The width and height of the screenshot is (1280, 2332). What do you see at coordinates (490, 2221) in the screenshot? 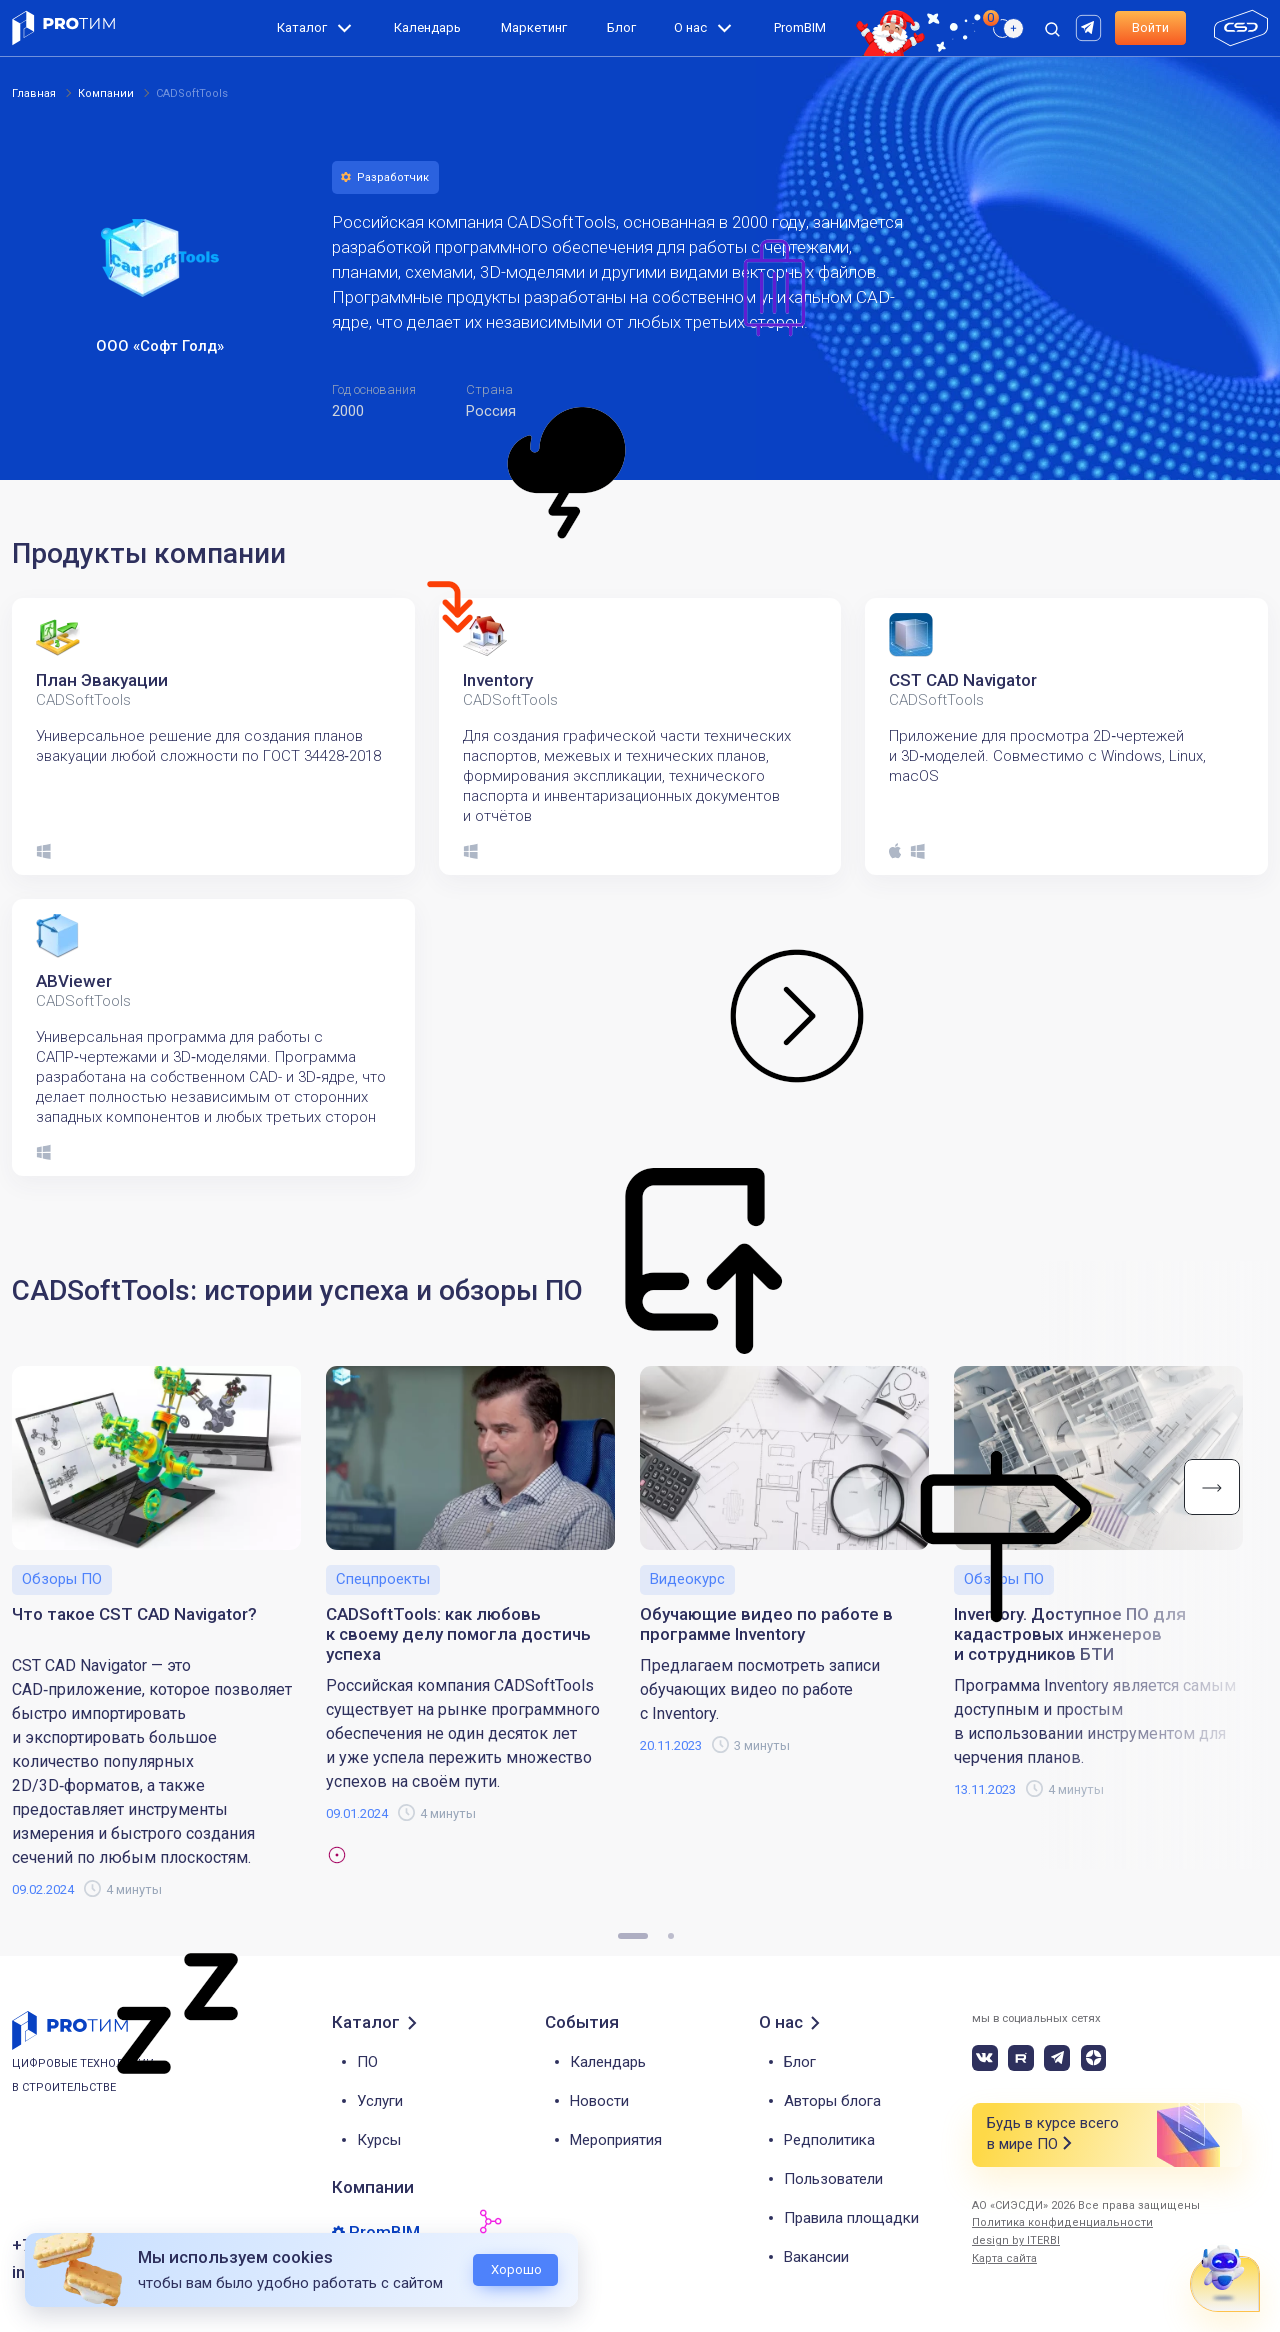
I see `access AI model settings` at bounding box center [490, 2221].